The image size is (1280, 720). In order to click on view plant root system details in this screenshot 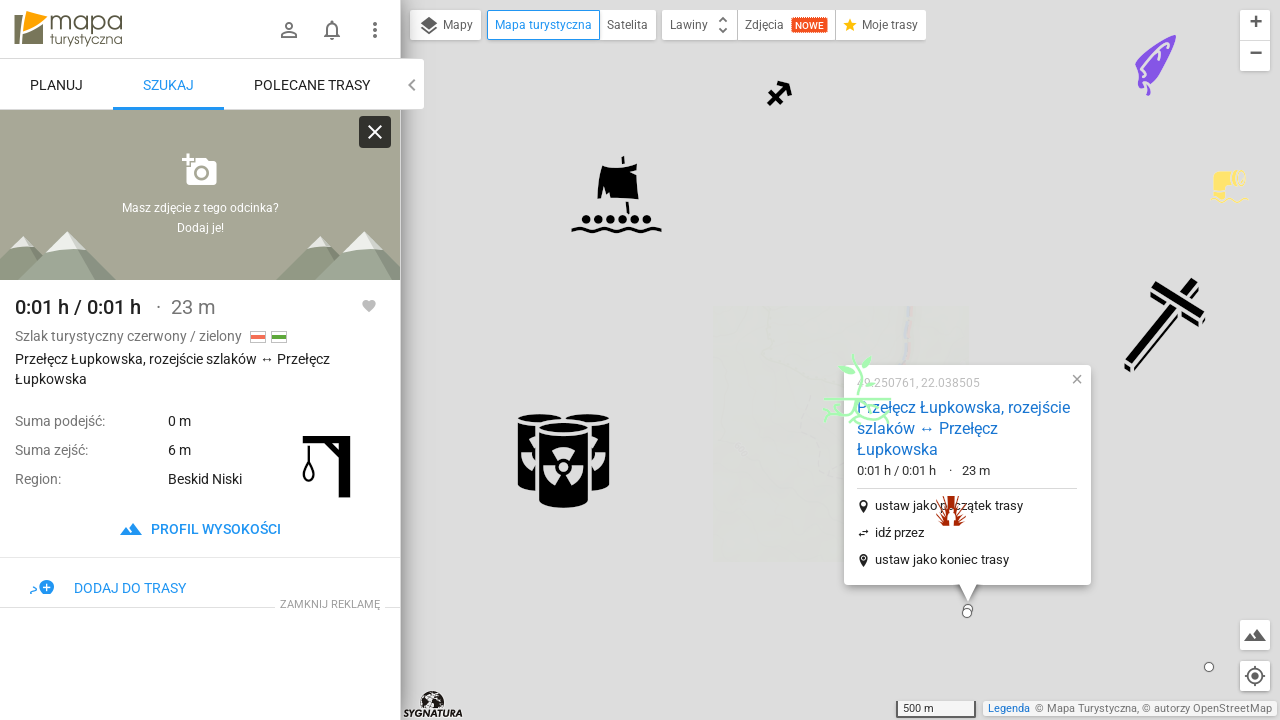, I will do `click(857, 389)`.